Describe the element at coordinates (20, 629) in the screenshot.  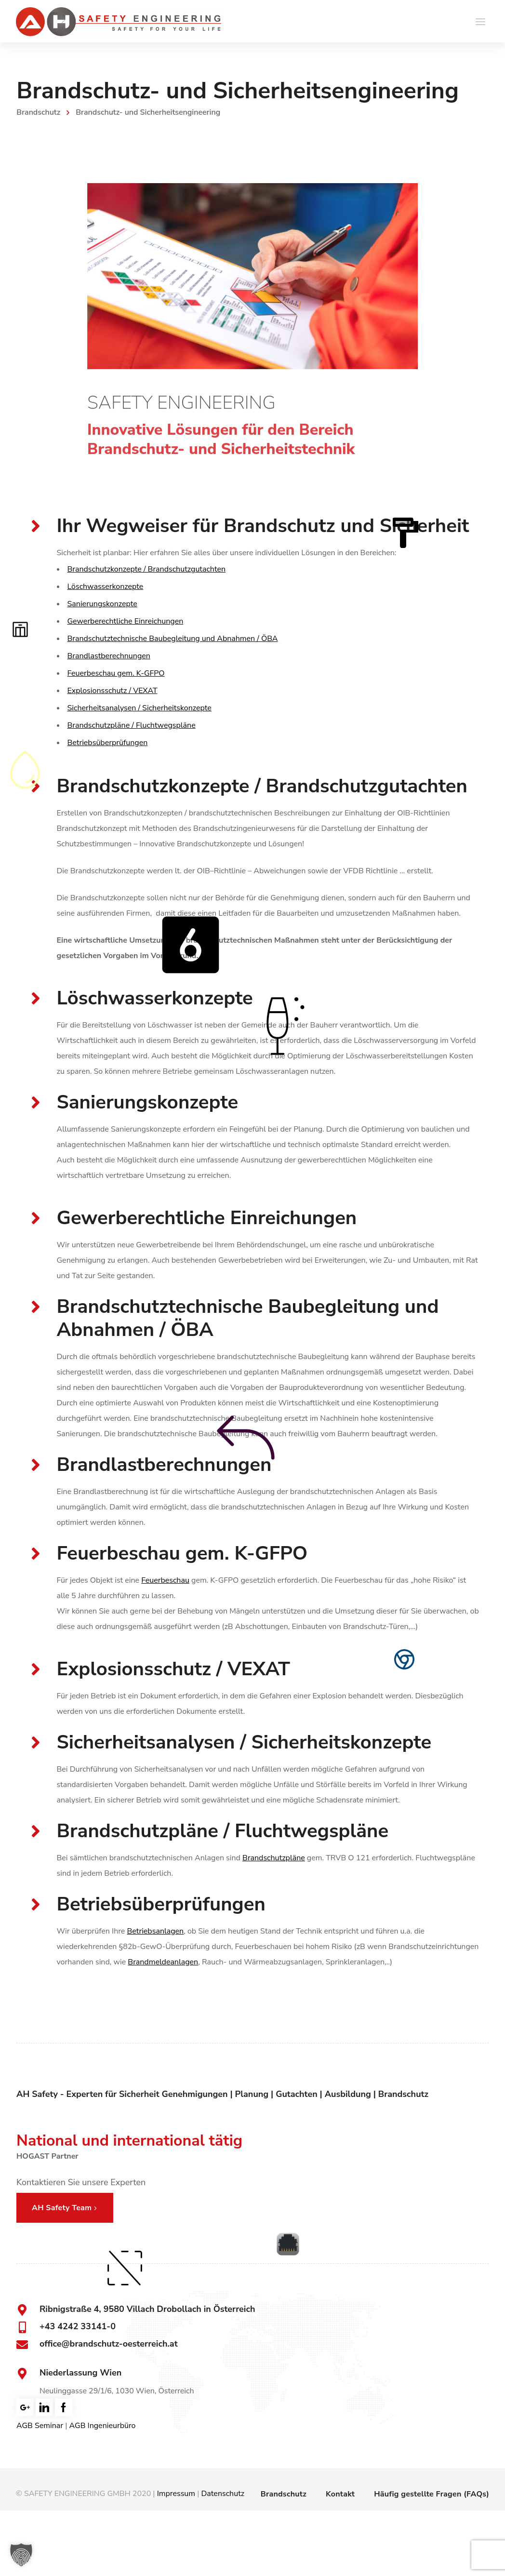
I see `indicates elevator access nearby` at that location.